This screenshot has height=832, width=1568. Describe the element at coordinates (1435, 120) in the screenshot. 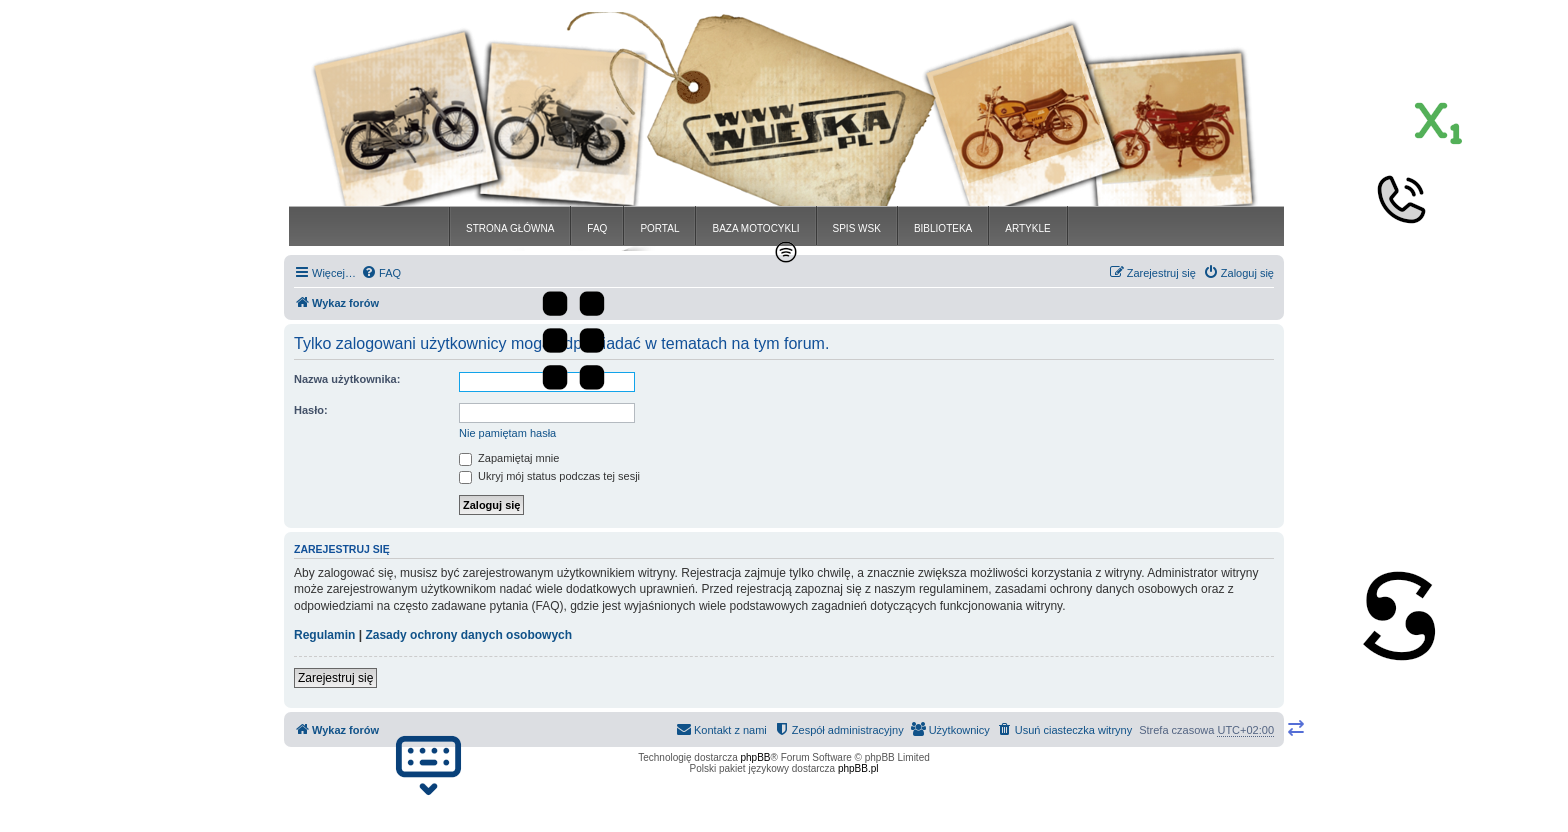

I see `format text as subscript` at that location.